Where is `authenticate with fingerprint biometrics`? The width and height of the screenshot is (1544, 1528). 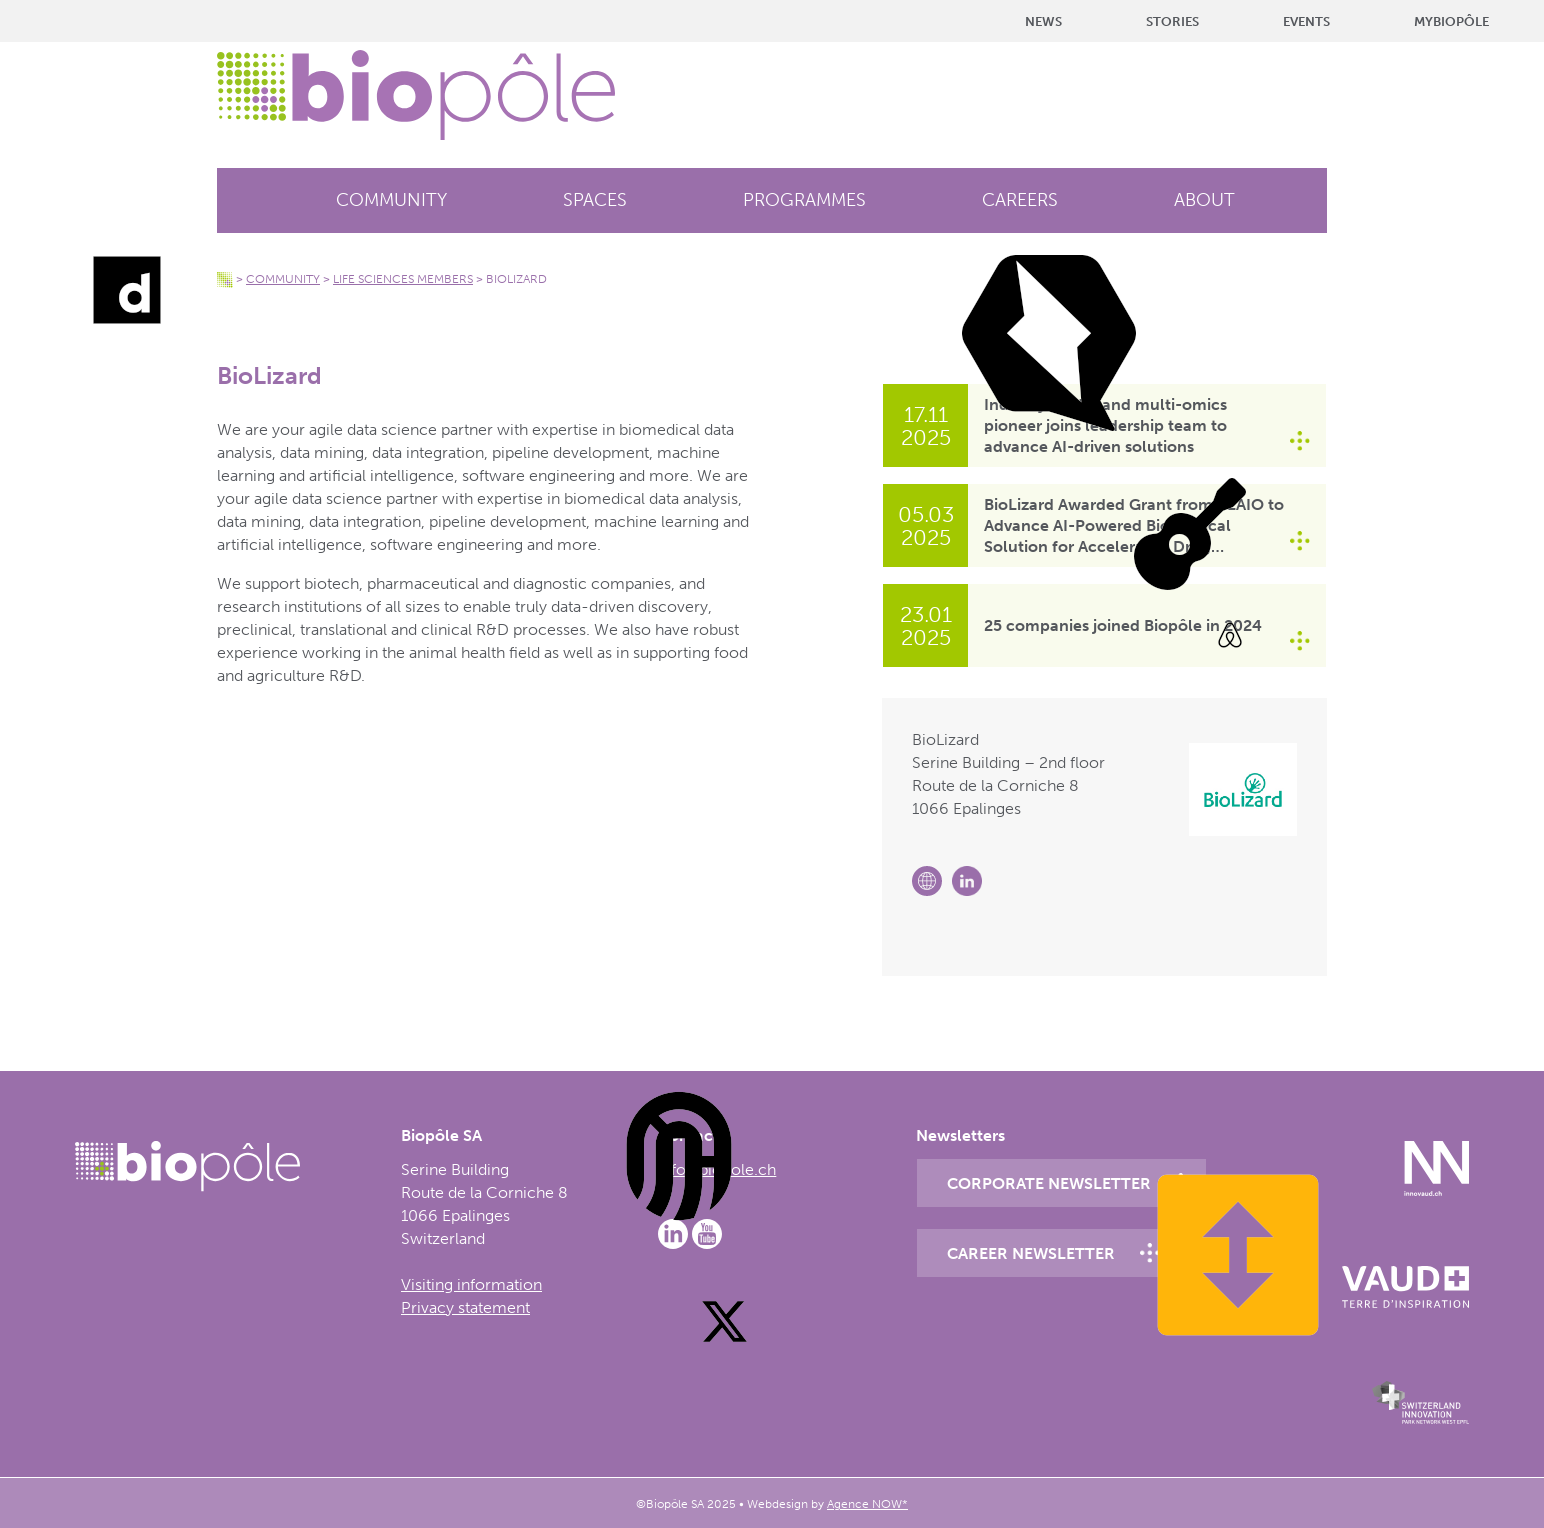
authenticate with fingerprint biometrics is located at coordinates (679, 1156).